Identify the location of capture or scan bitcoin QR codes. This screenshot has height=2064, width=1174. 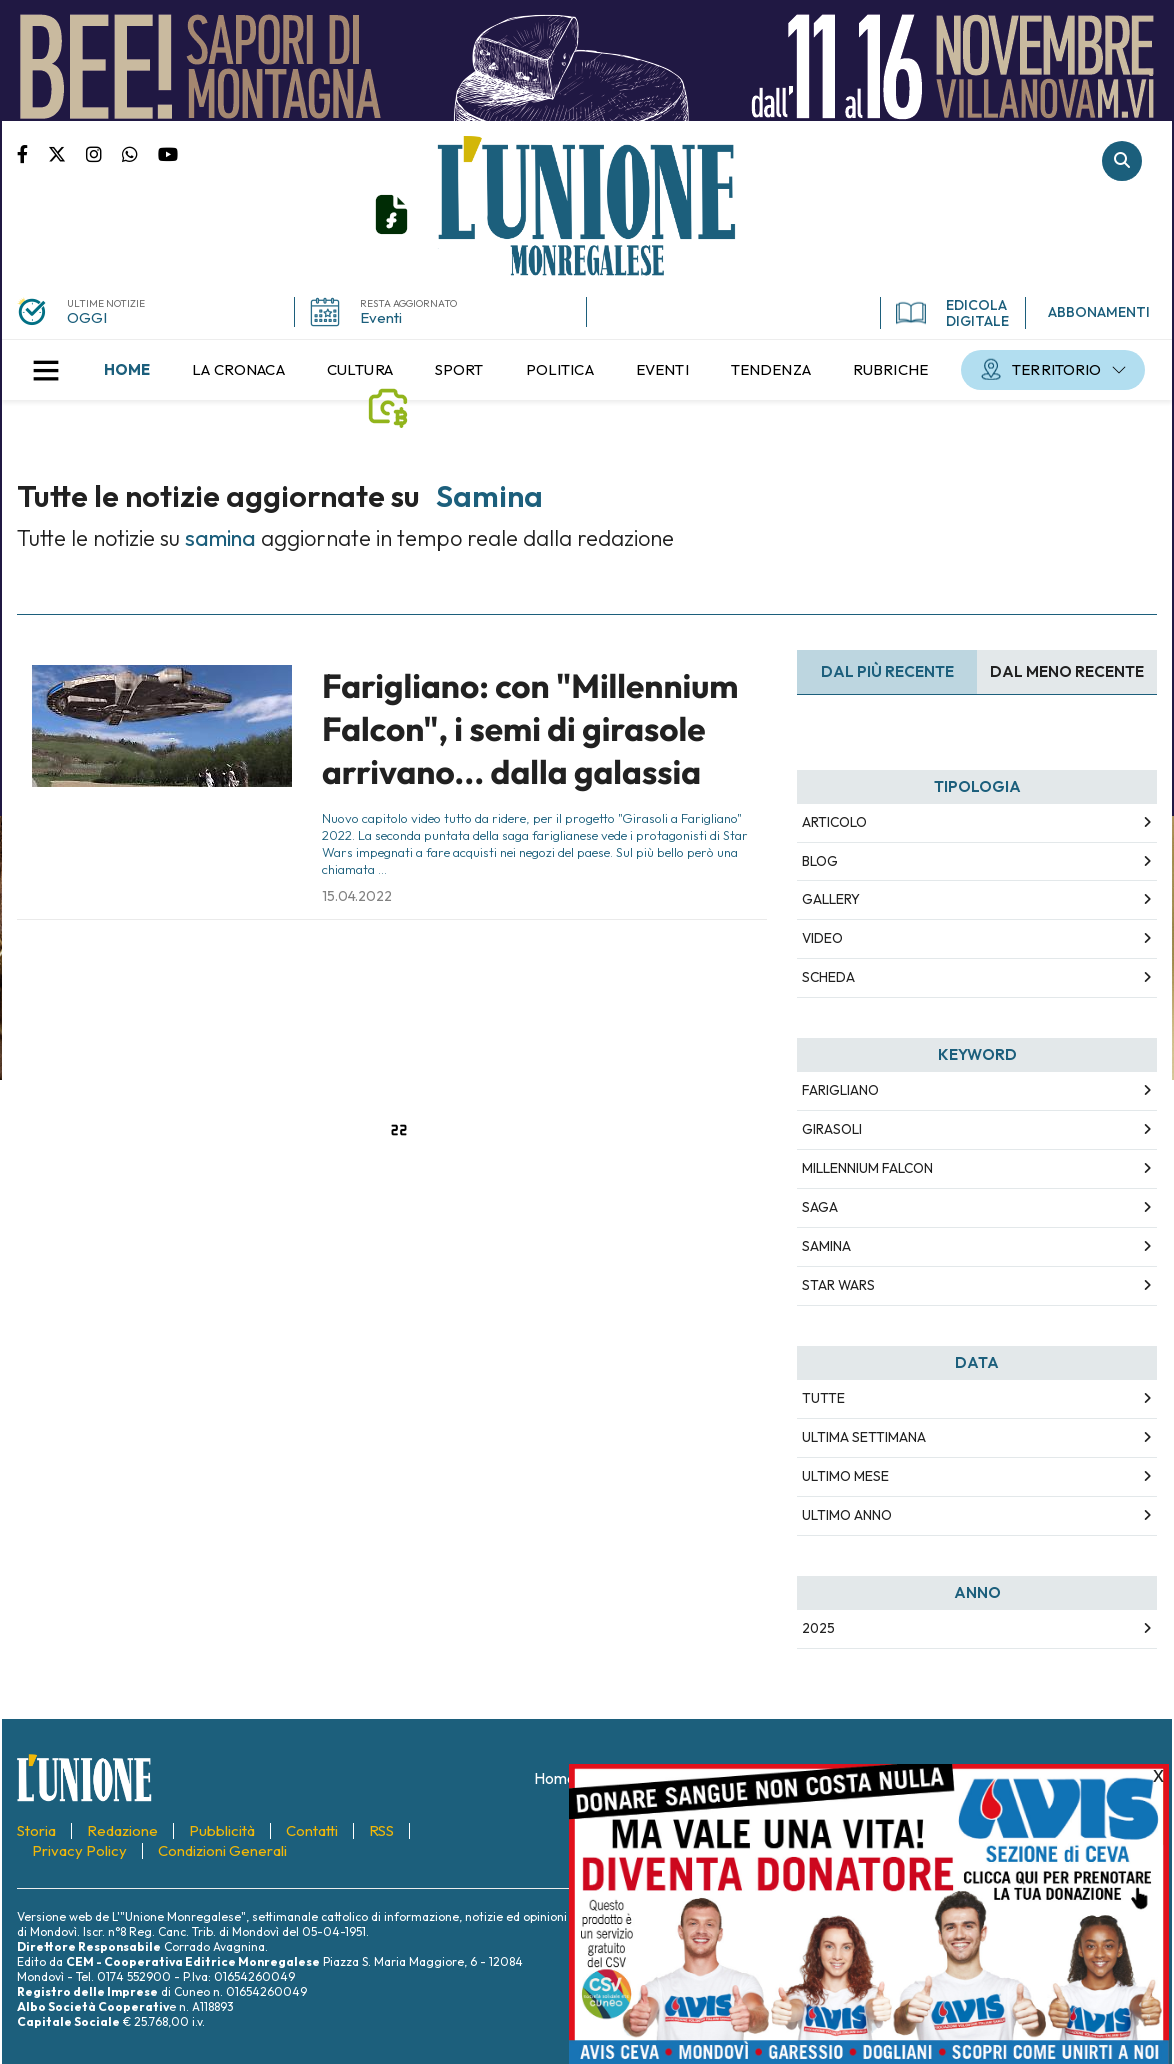
(388, 406).